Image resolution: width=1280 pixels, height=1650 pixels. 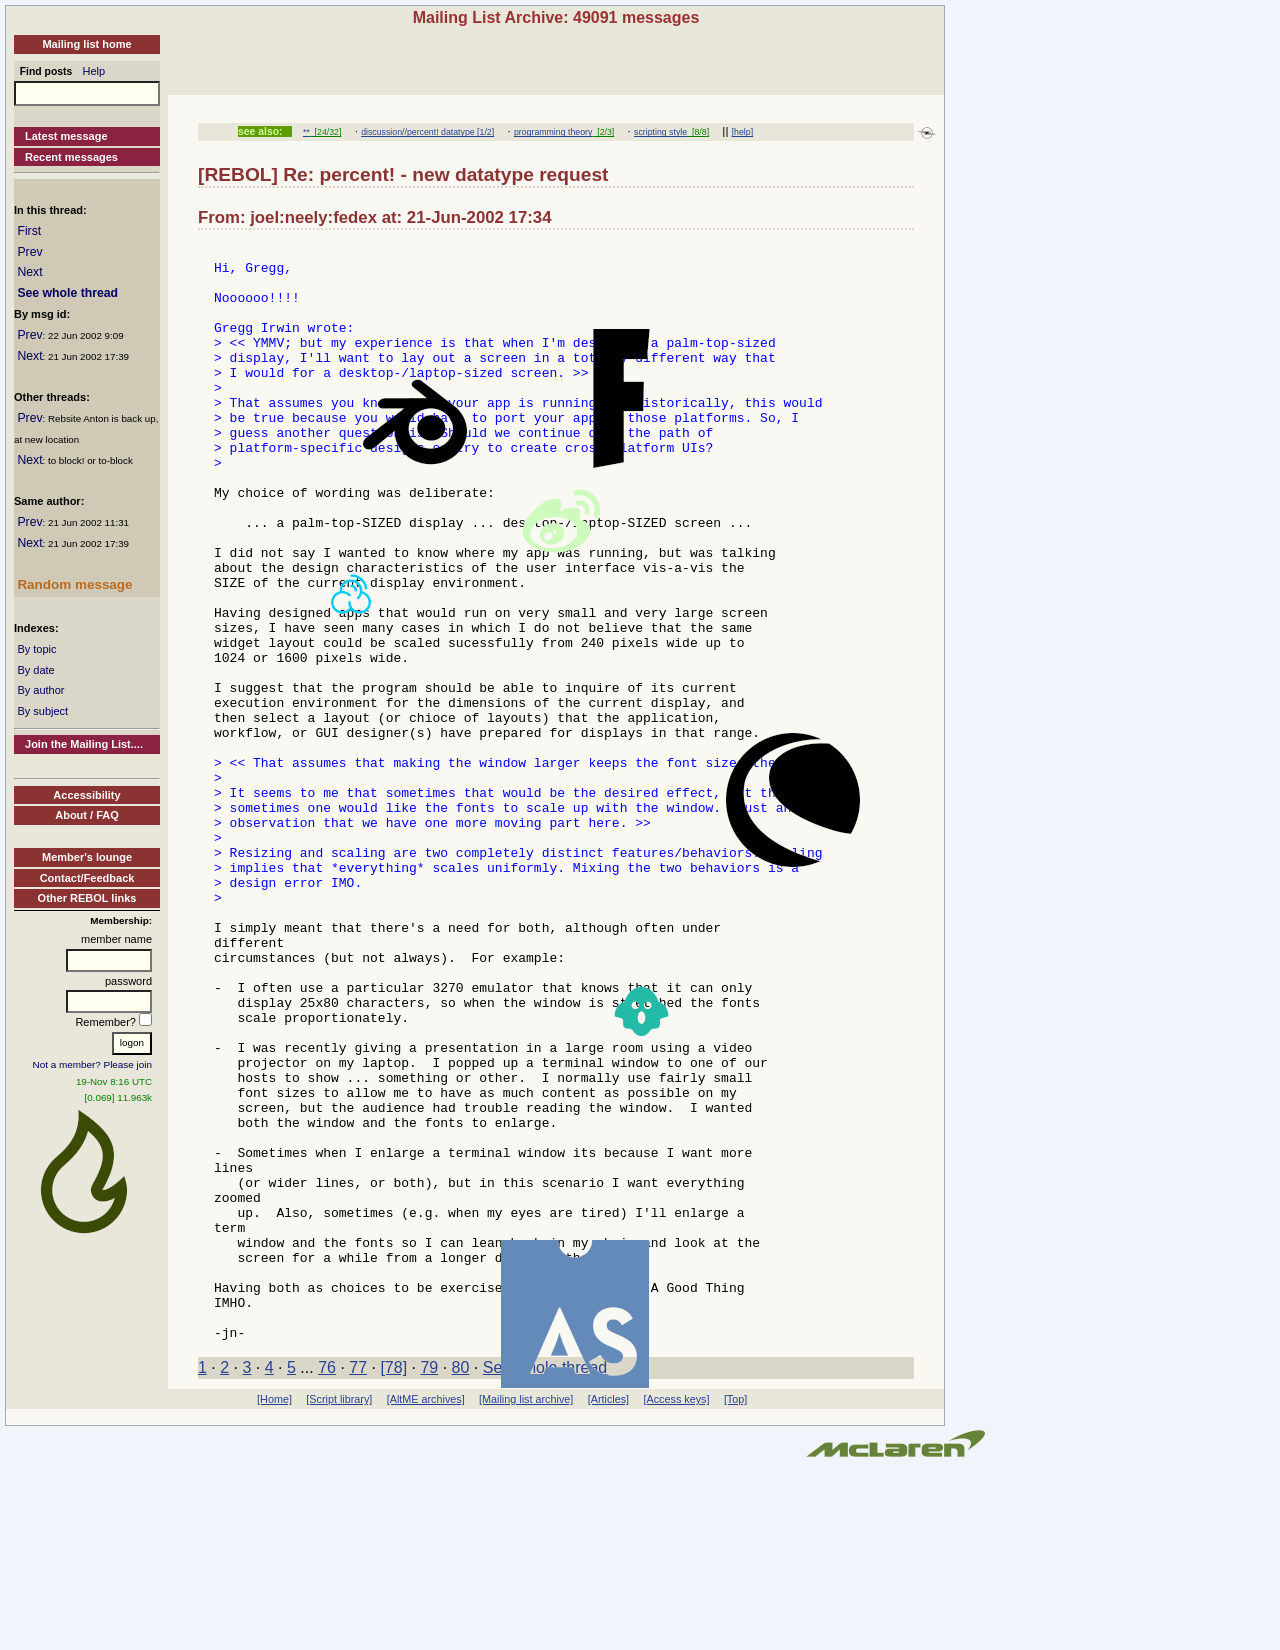 What do you see at coordinates (641, 1011) in the screenshot?
I see `ghost mode or incognito status indicator` at bounding box center [641, 1011].